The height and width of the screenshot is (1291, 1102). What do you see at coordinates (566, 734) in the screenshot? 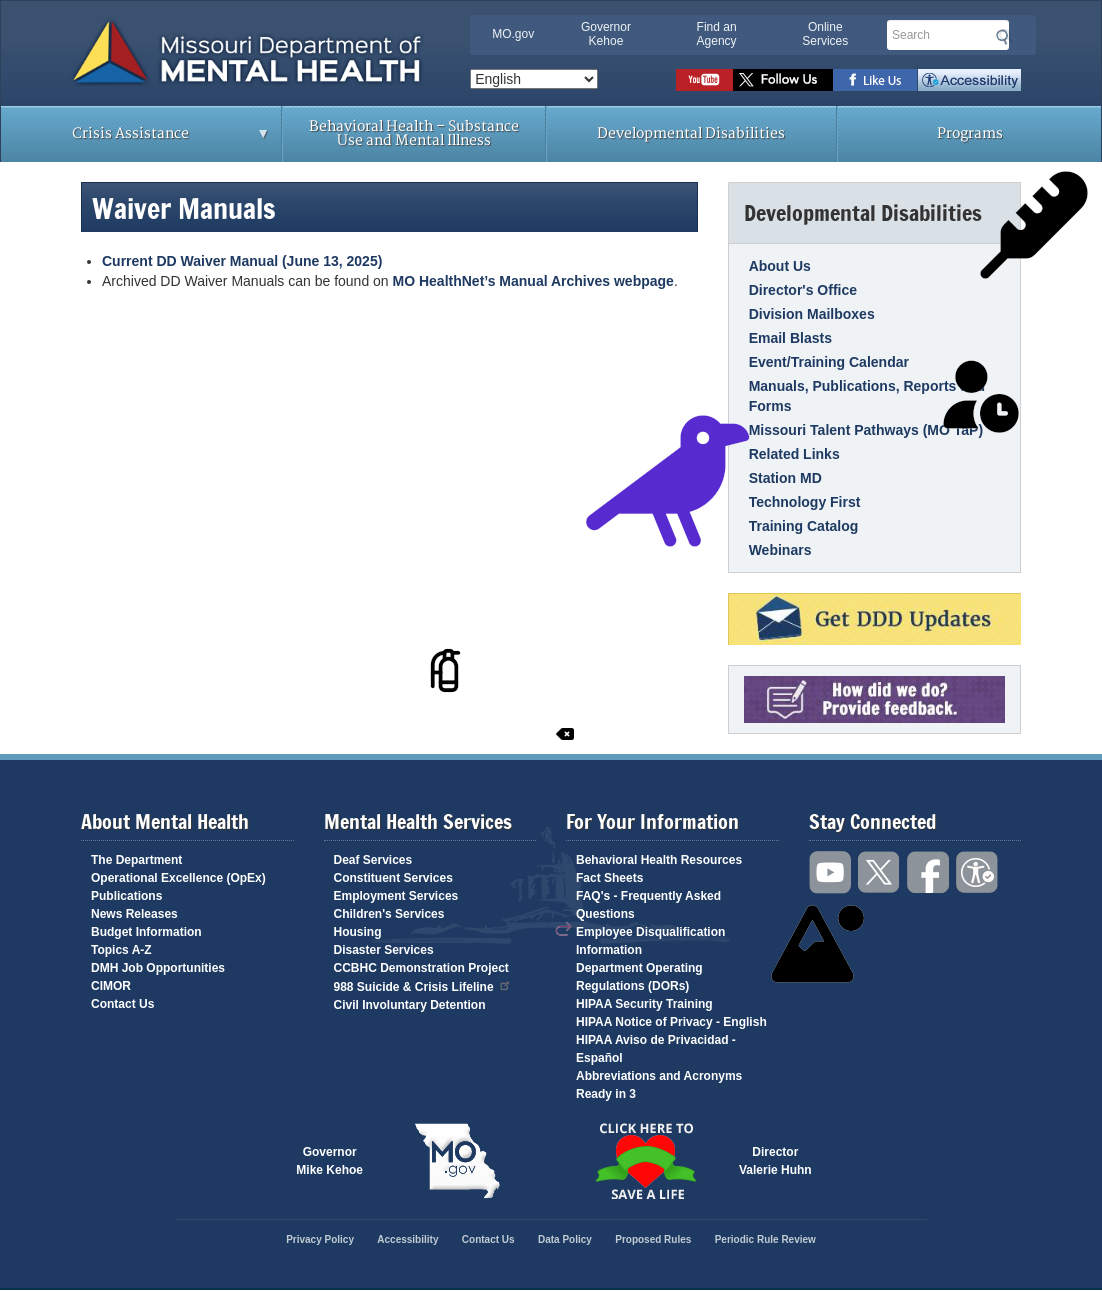
I see `delete the last character typed` at bounding box center [566, 734].